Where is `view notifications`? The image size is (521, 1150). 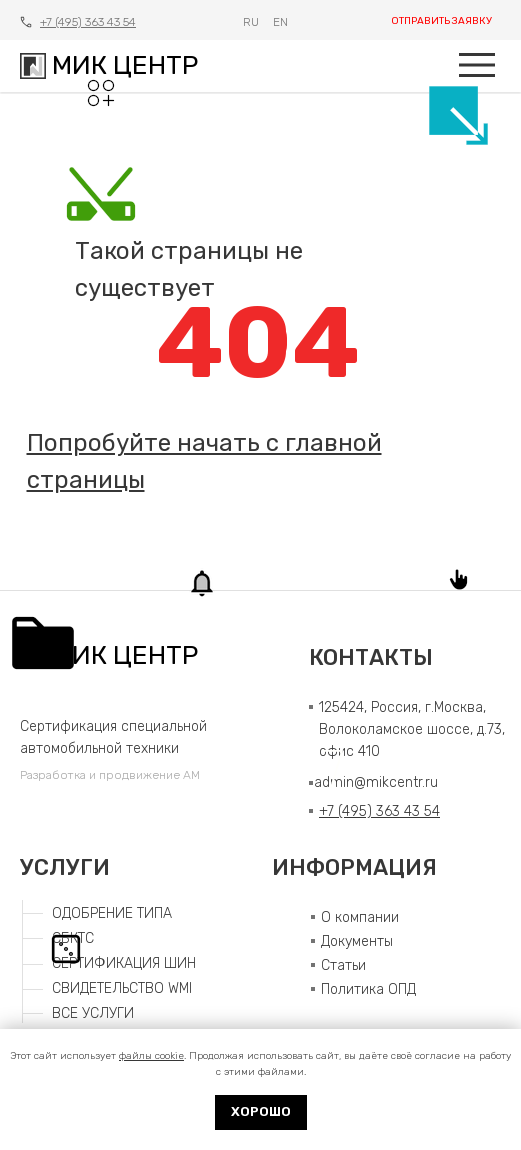
view notifications is located at coordinates (202, 583).